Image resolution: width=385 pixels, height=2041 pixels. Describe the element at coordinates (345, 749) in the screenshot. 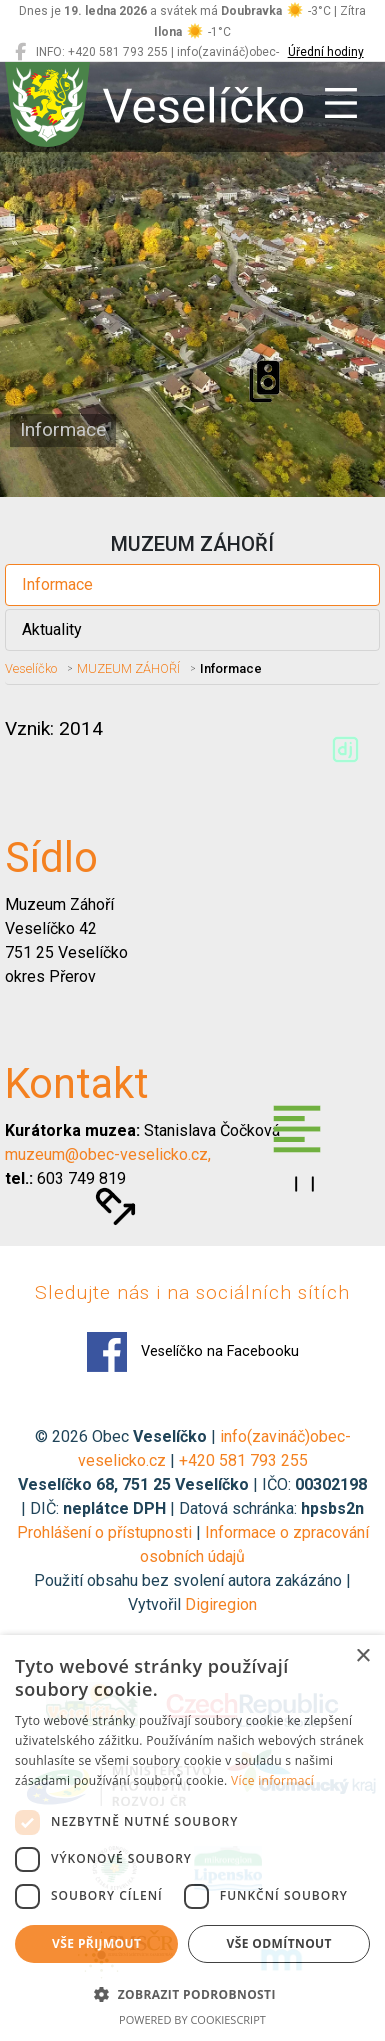

I see `django web framework logo` at that location.